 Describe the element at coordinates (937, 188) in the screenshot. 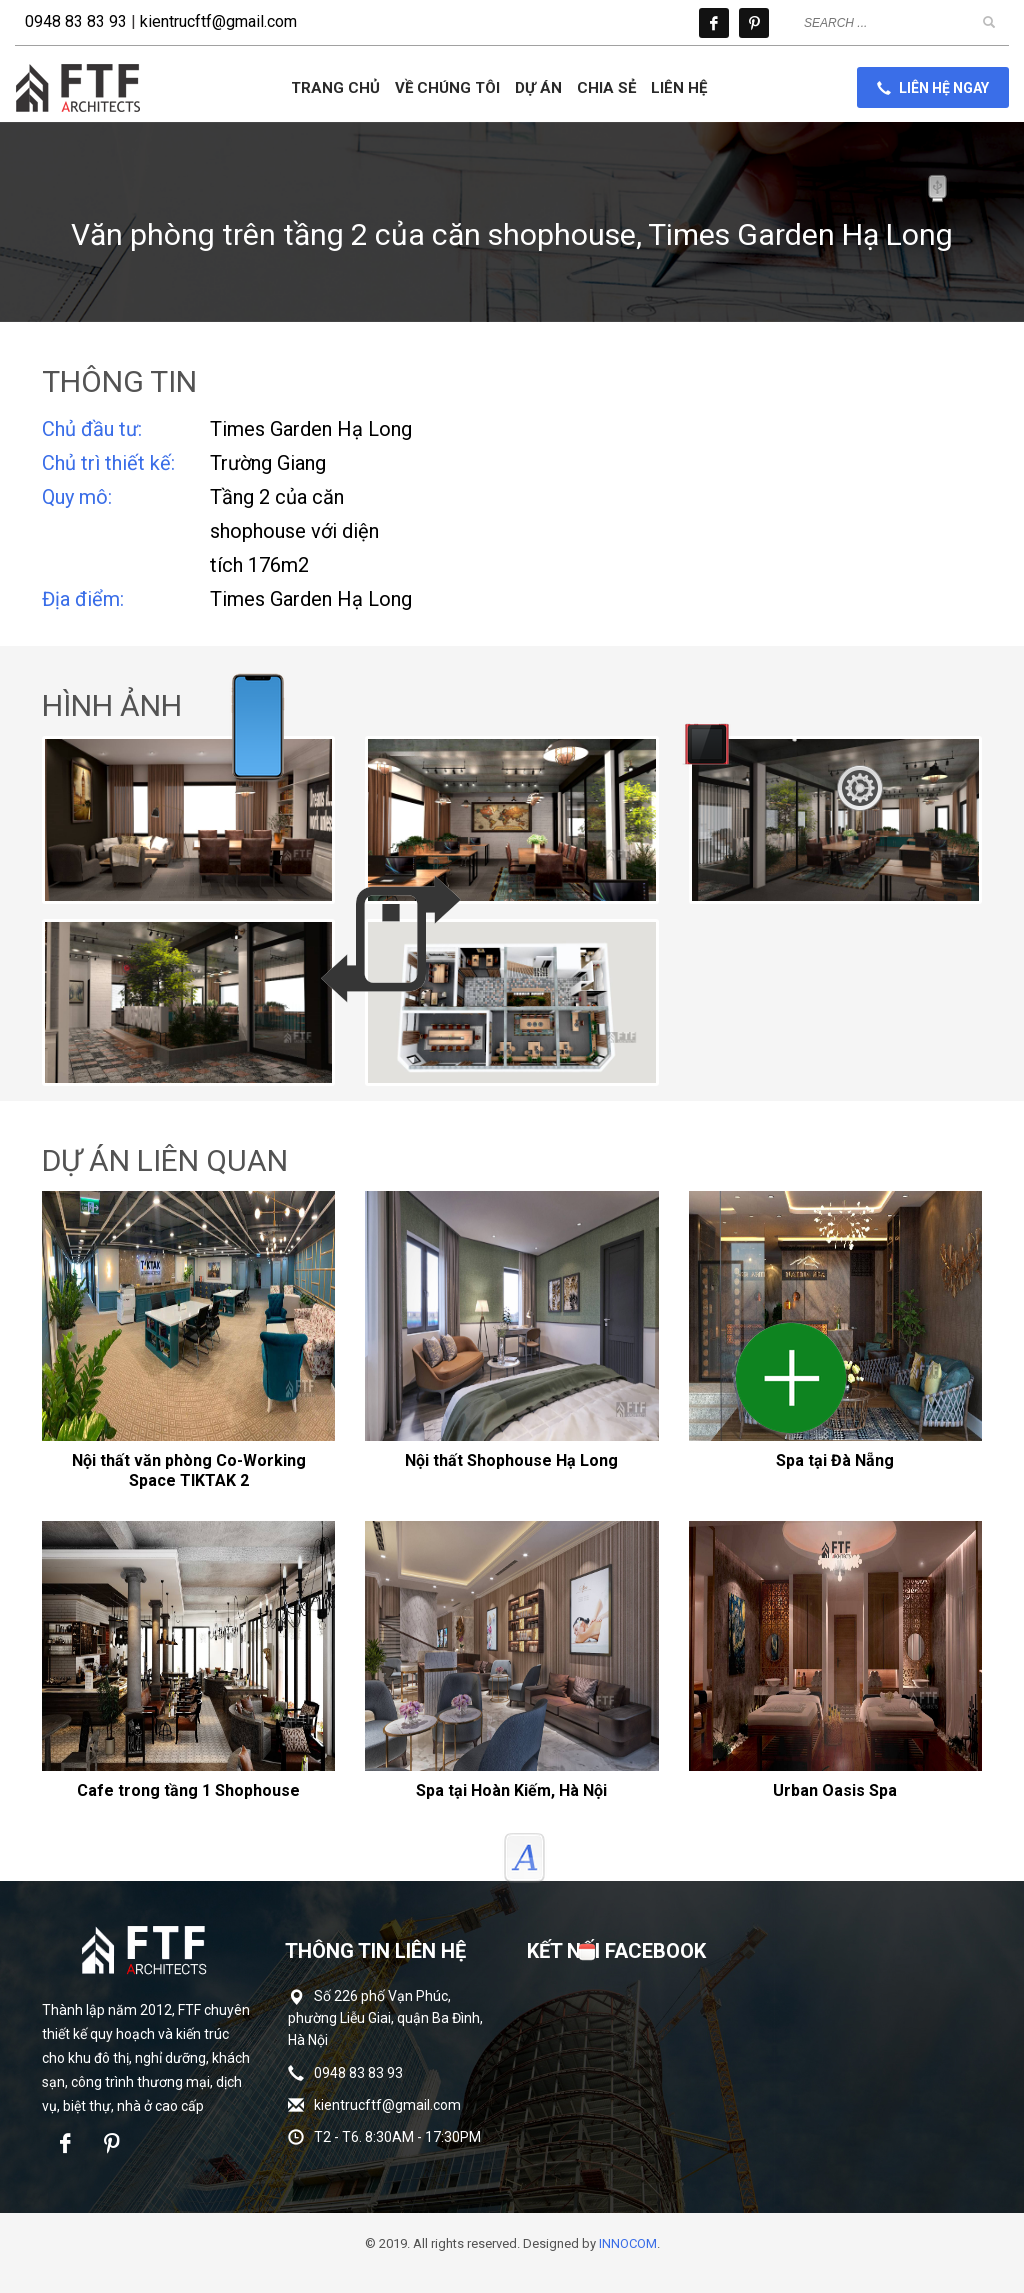

I see `access connected USB storage device` at that location.